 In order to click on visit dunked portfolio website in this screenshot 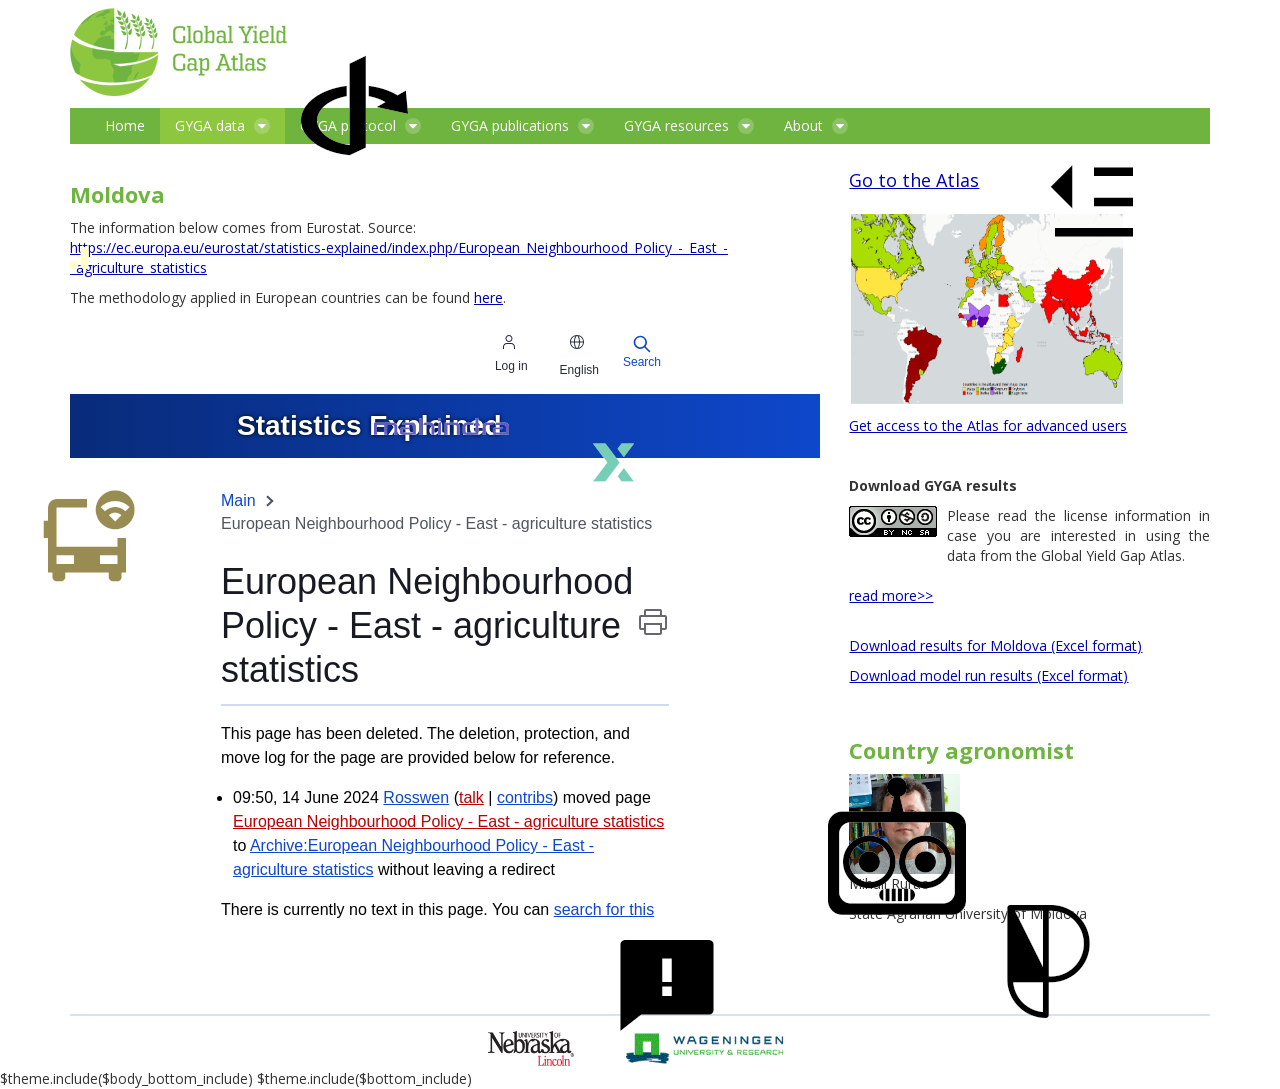, I will do `click(79, 258)`.